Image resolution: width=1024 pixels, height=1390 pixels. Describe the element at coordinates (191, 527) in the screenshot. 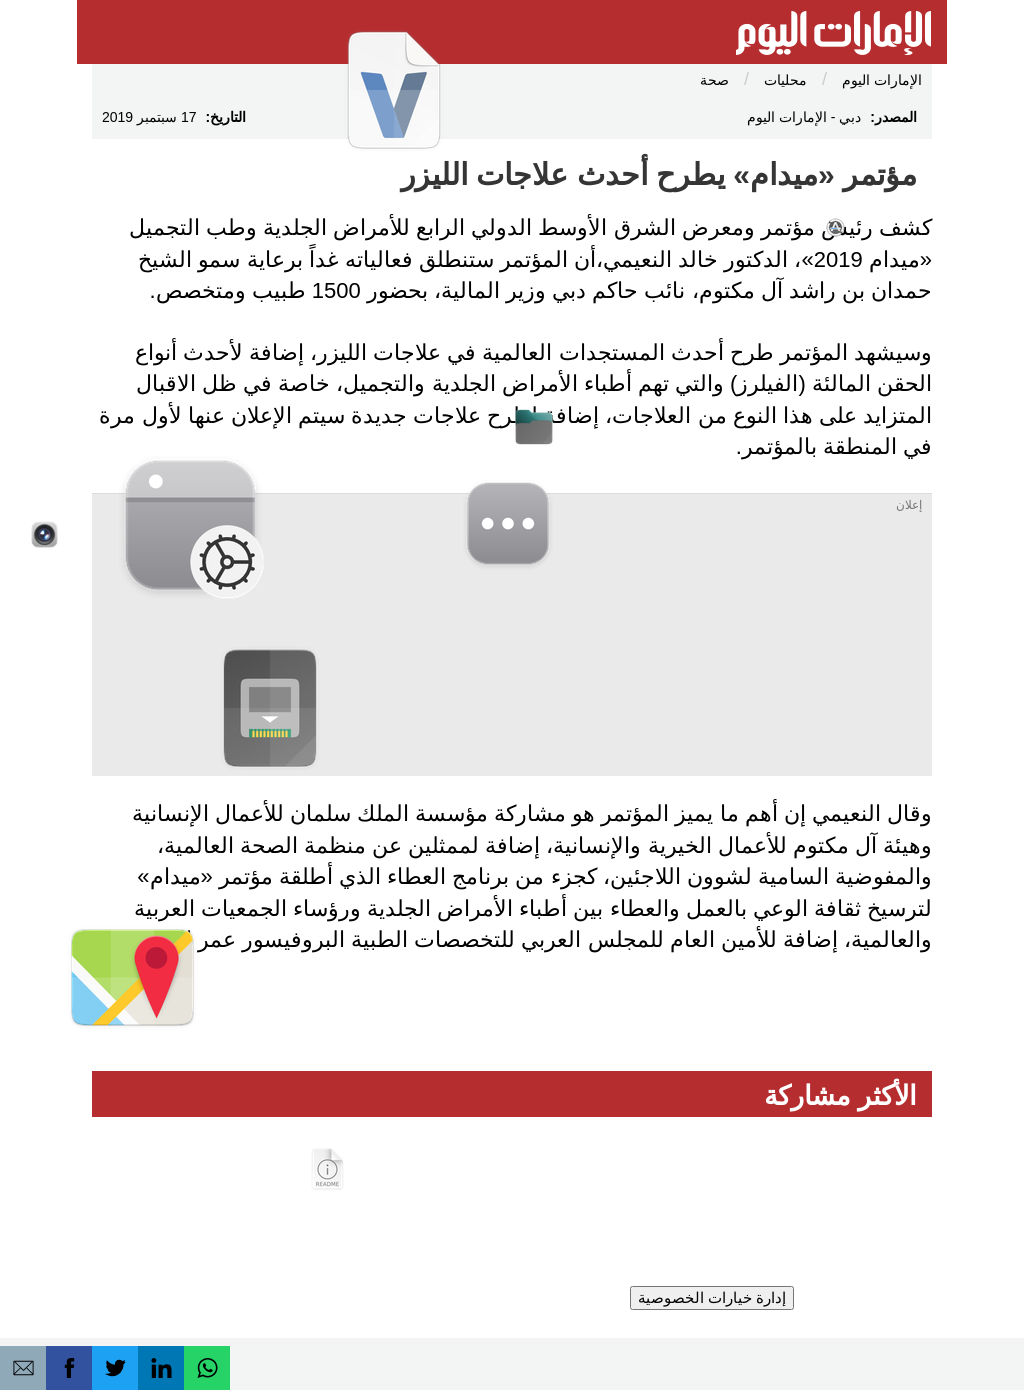

I see `configure window behavior settings` at that location.